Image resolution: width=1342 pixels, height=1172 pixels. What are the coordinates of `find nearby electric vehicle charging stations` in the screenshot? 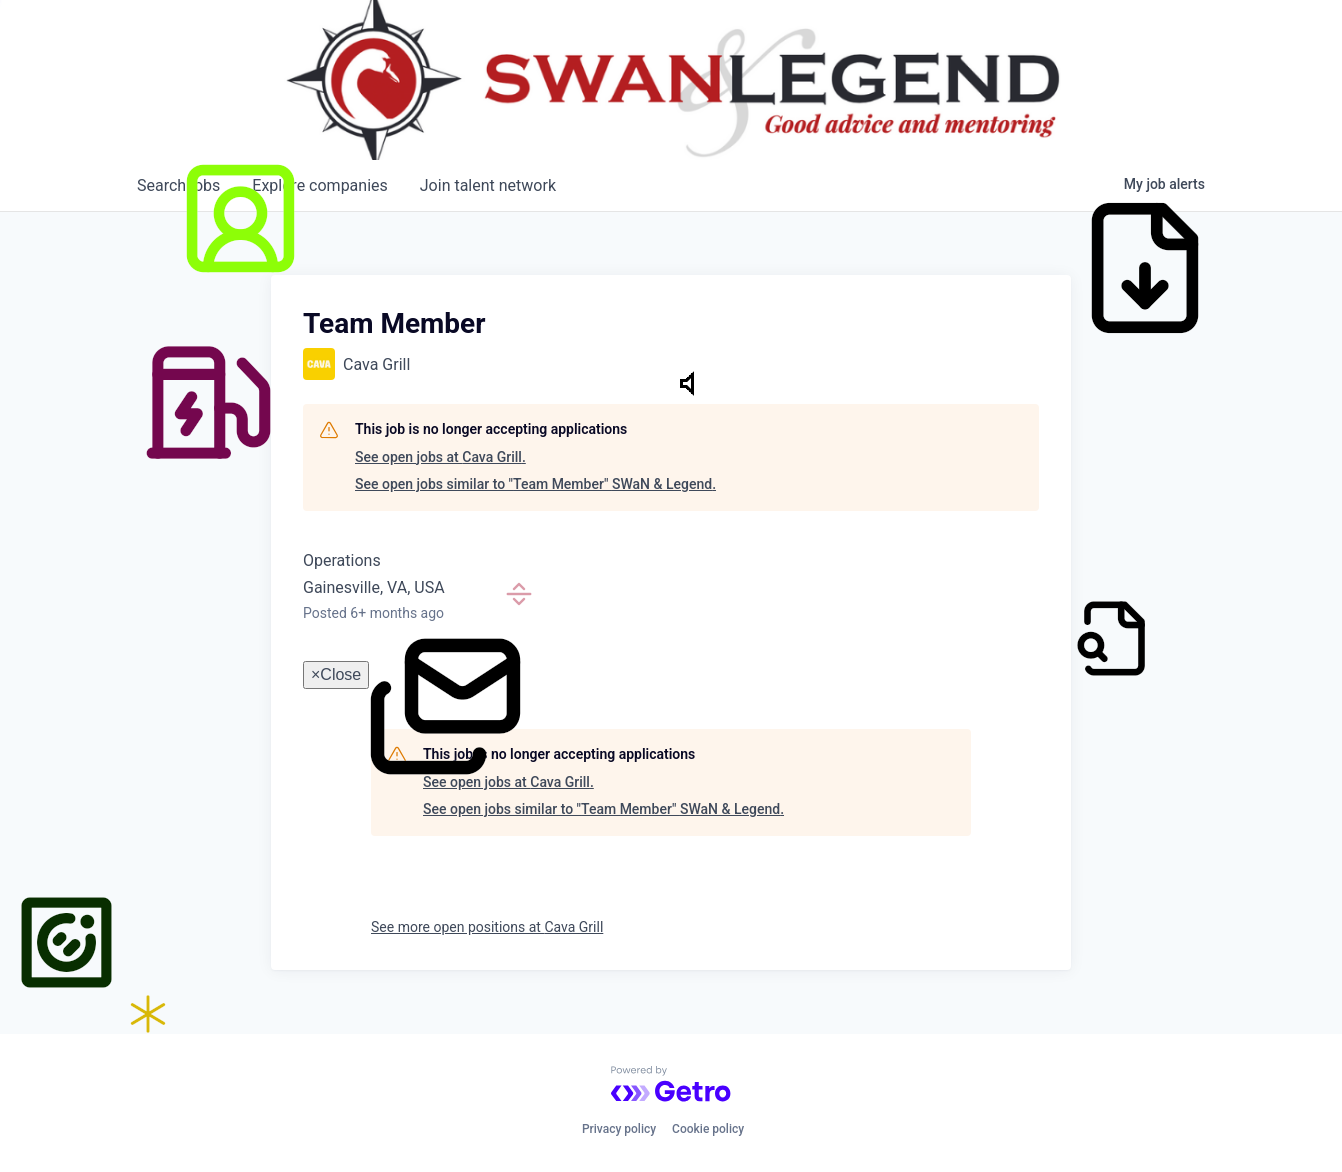 It's located at (208, 402).